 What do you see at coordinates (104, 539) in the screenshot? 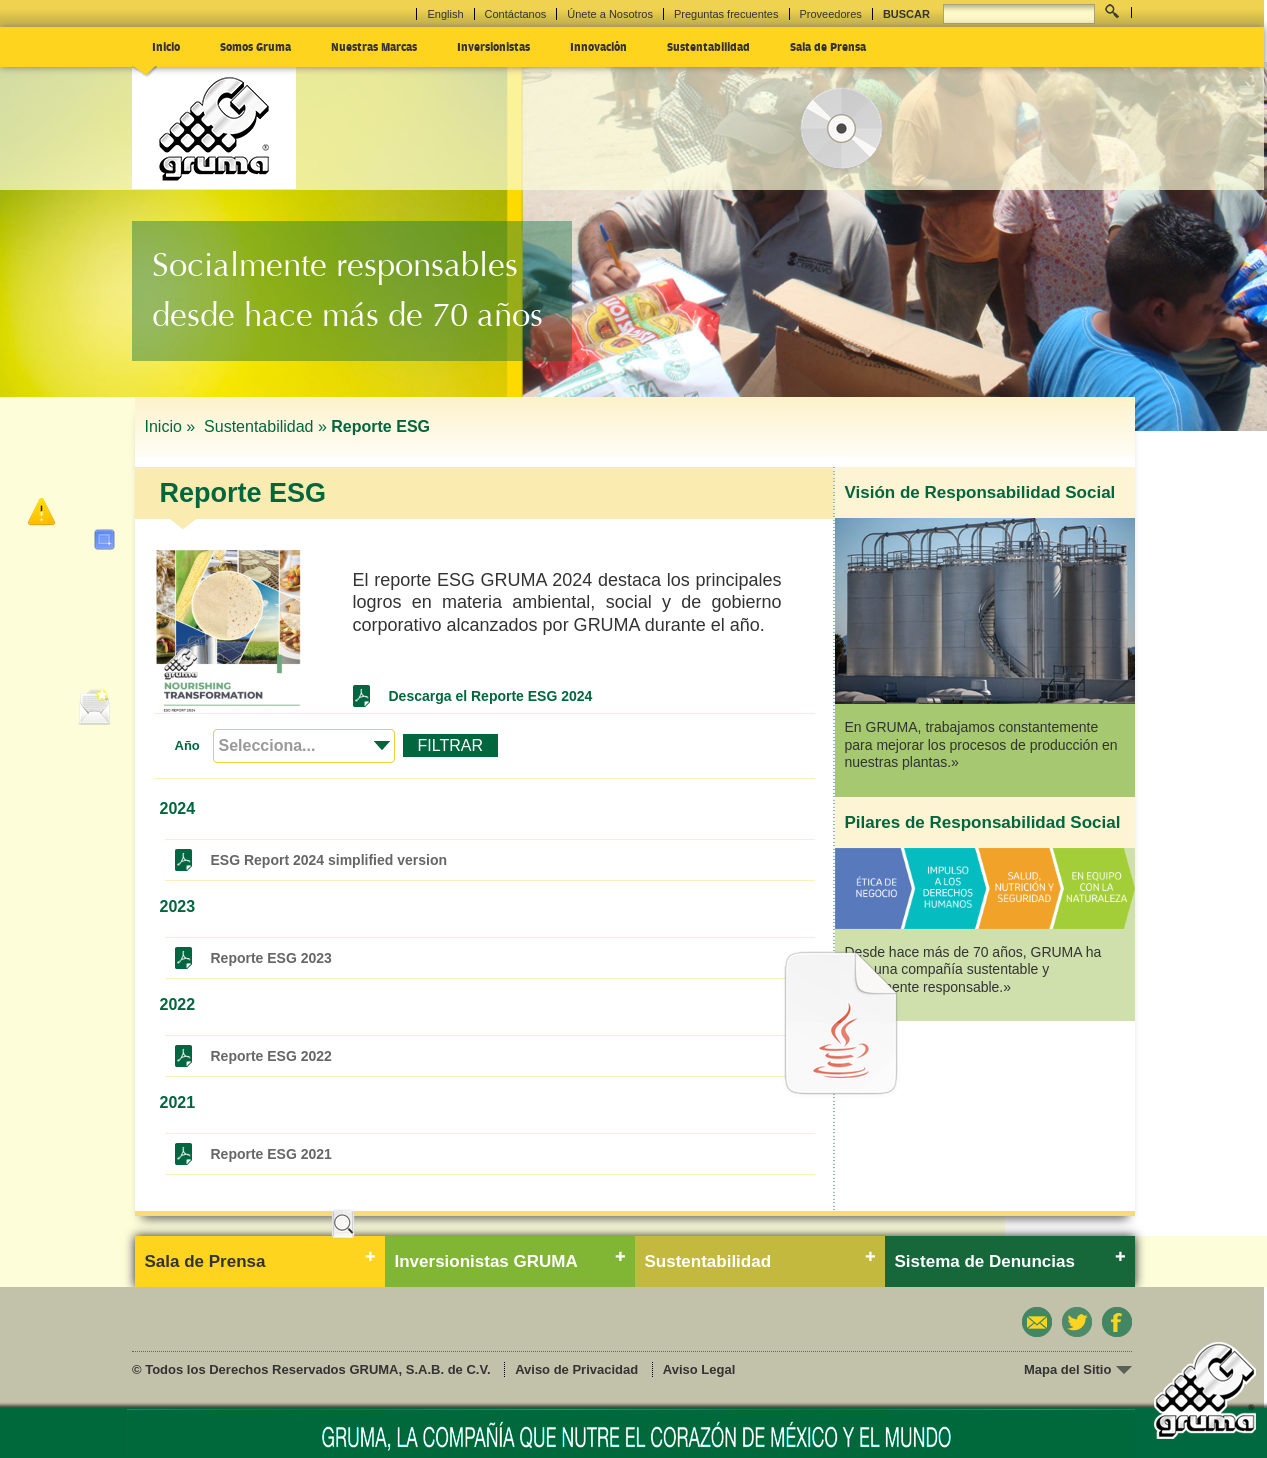
I see `take a screenshot` at bounding box center [104, 539].